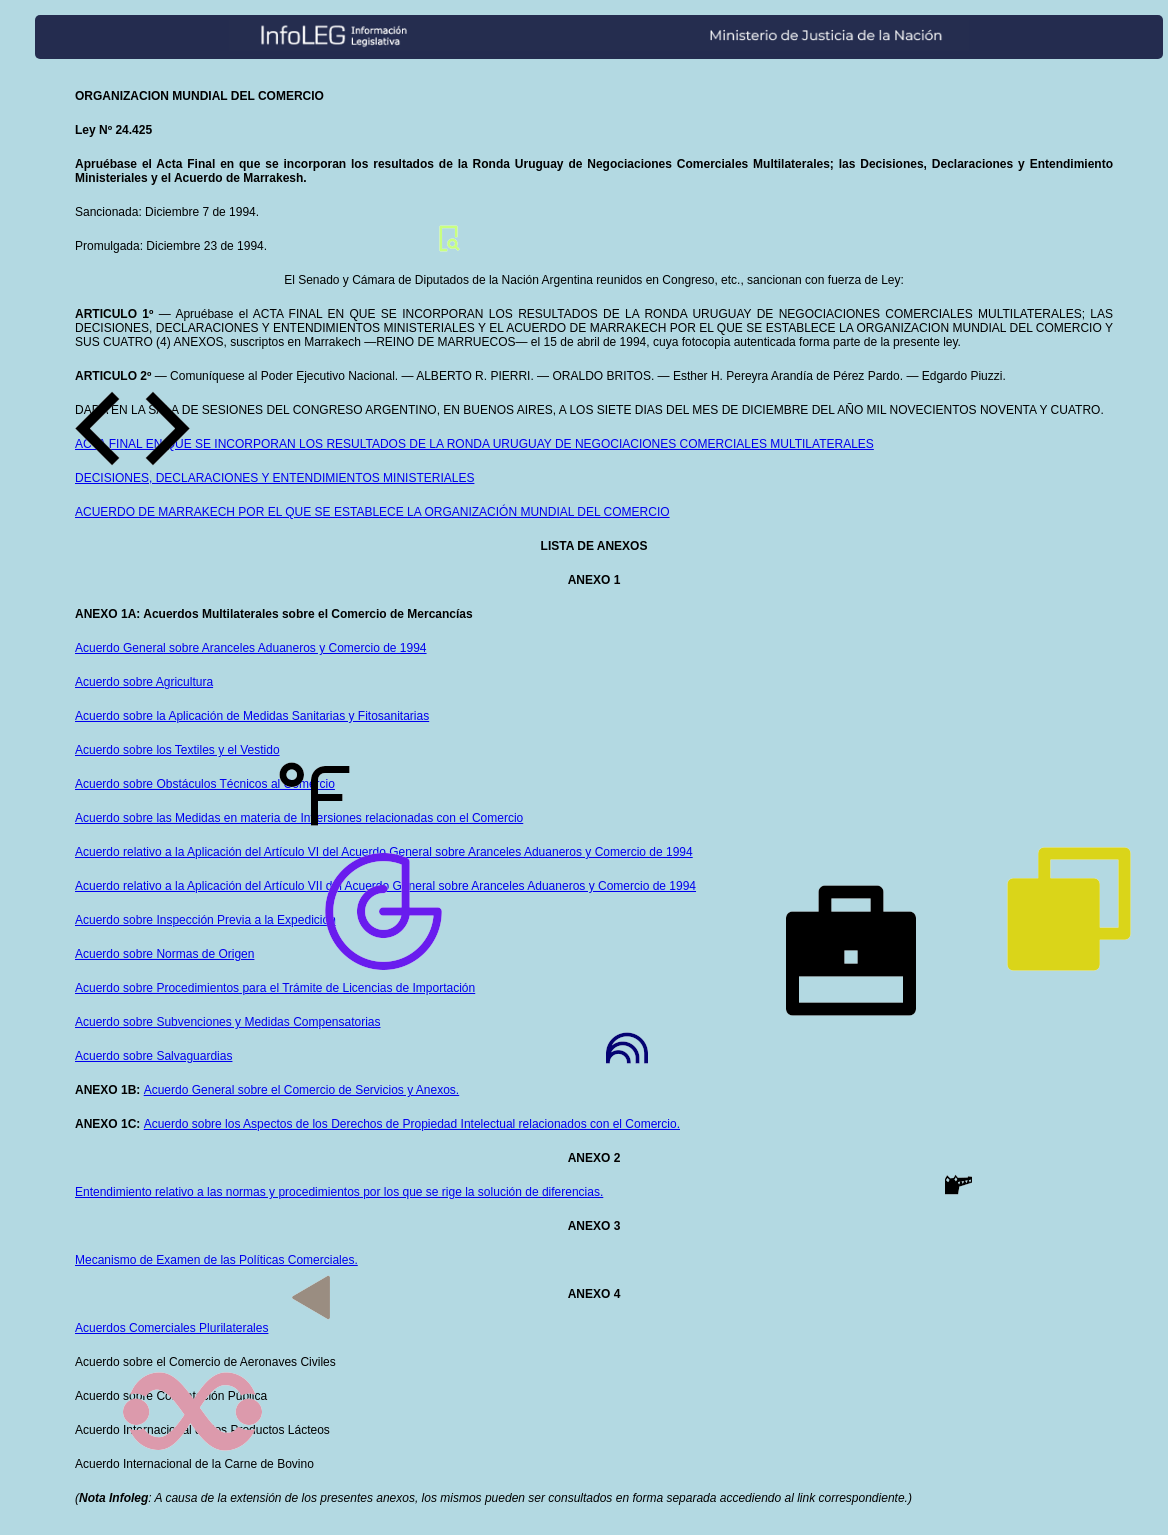  I want to click on open NotebookLM app, so click(627, 1048).